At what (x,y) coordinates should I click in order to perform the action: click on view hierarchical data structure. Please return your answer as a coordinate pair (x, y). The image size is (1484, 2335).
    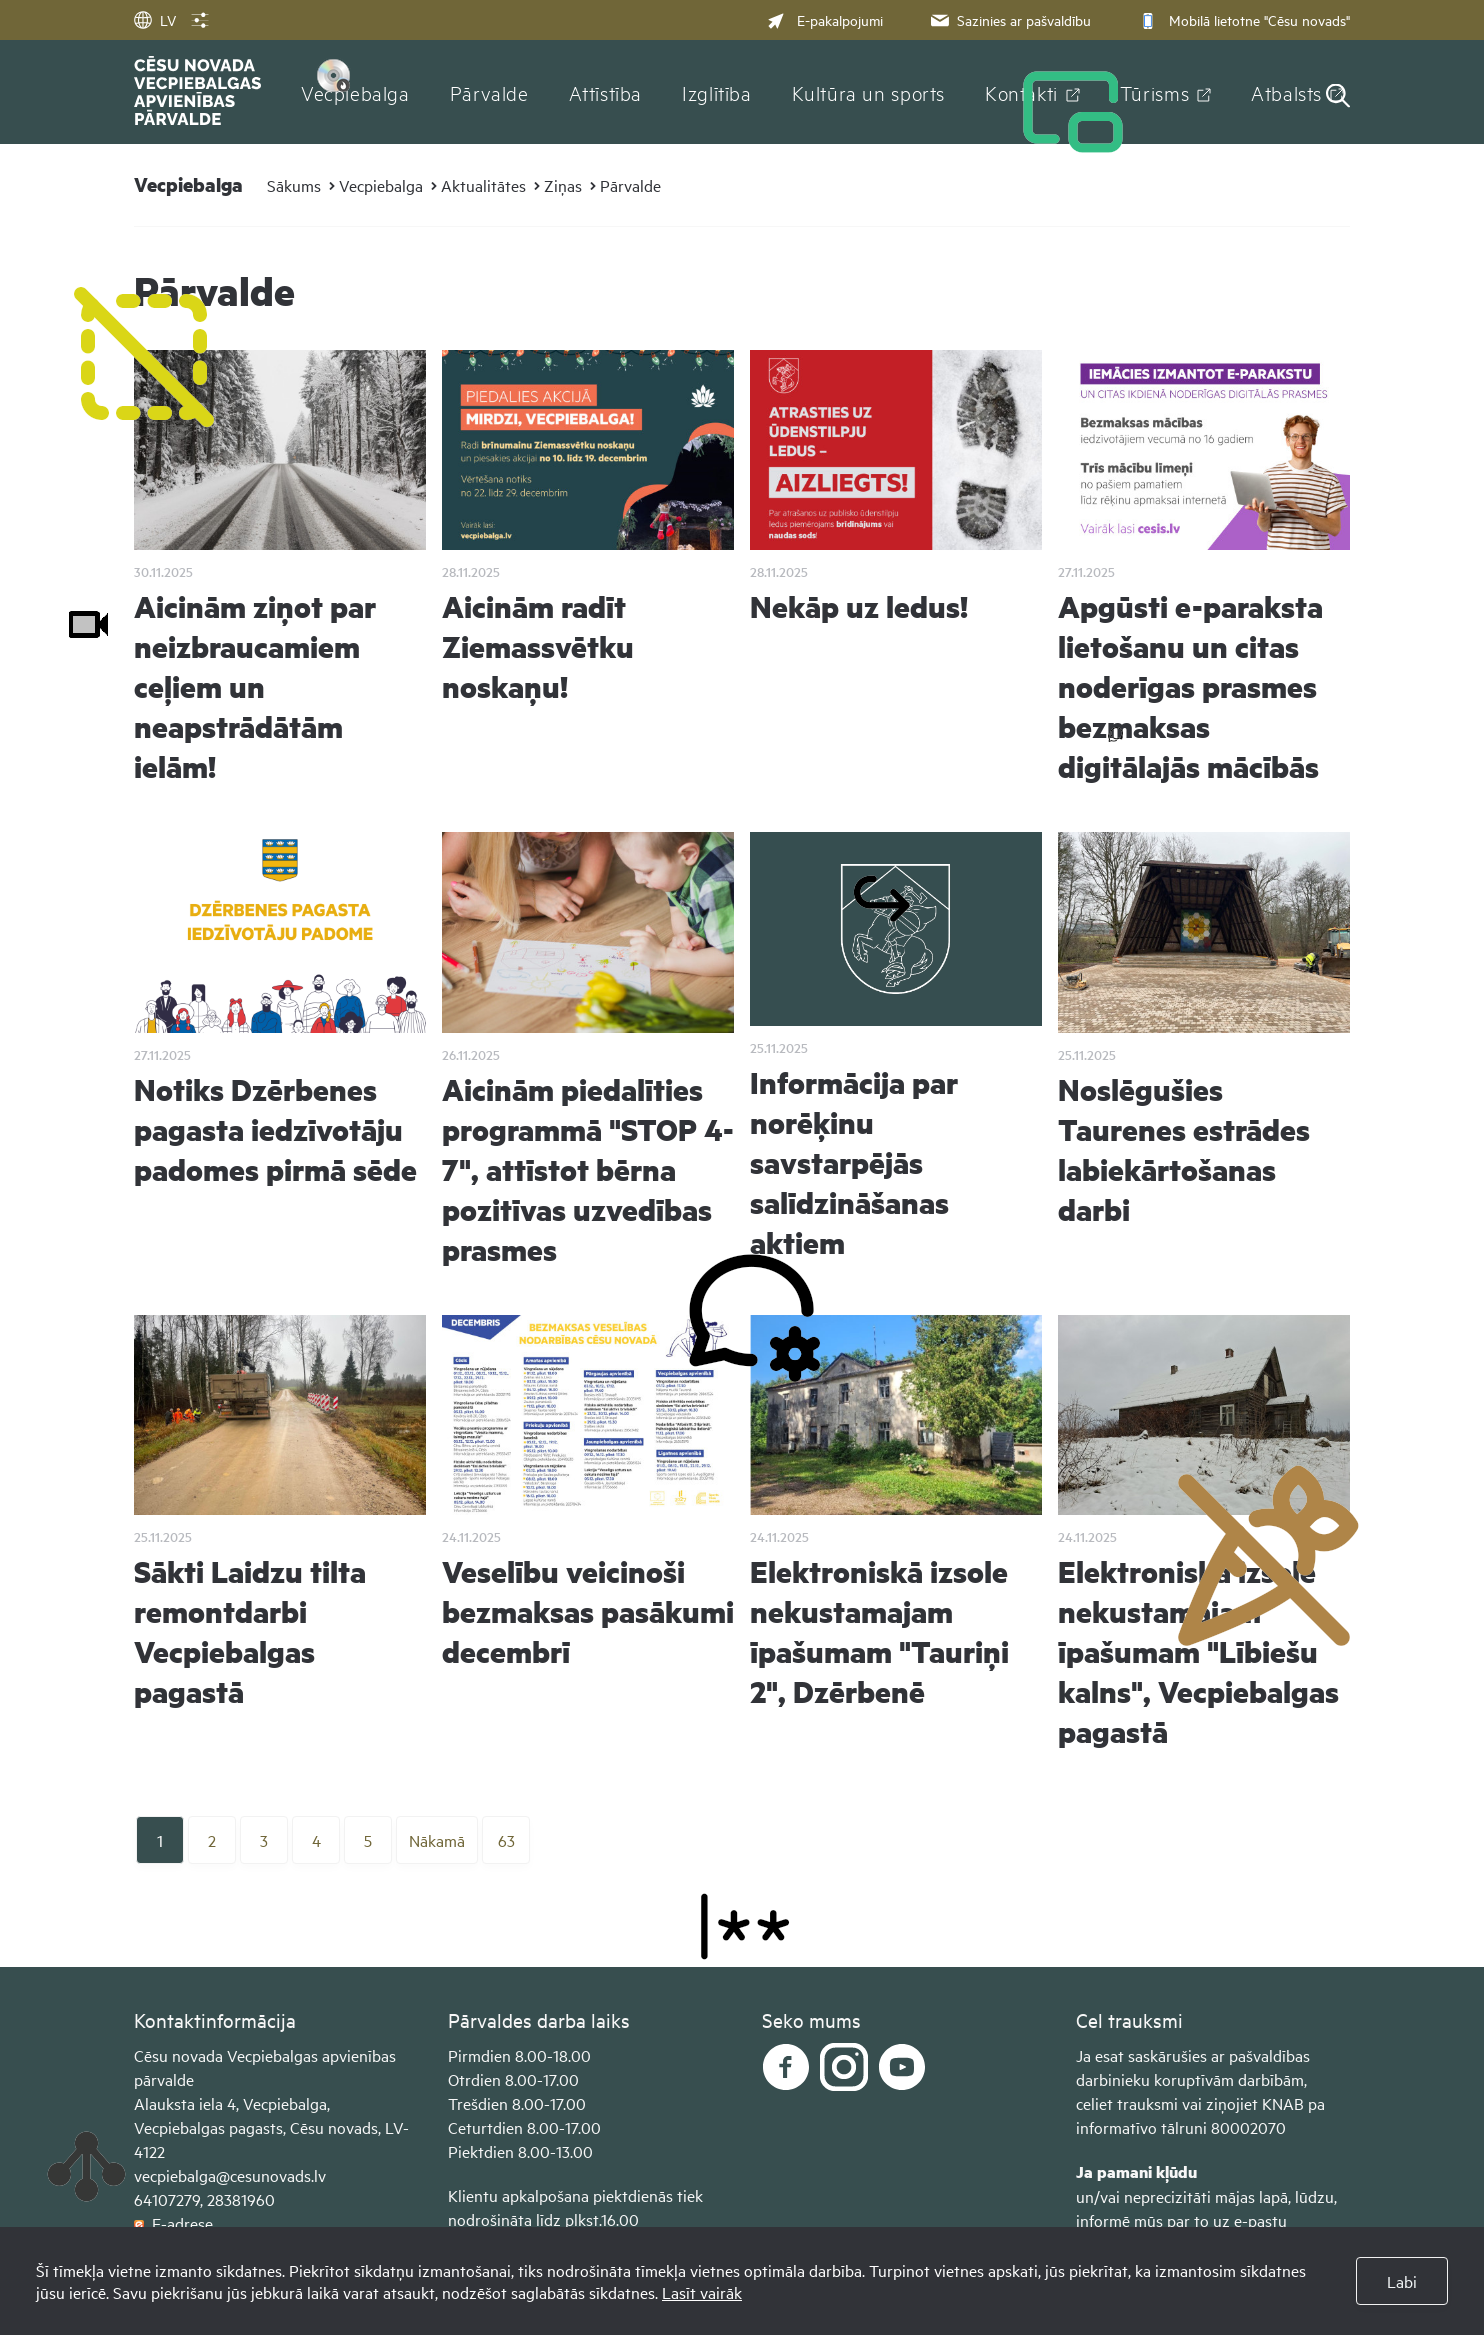
    Looking at the image, I should click on (86, 2166).